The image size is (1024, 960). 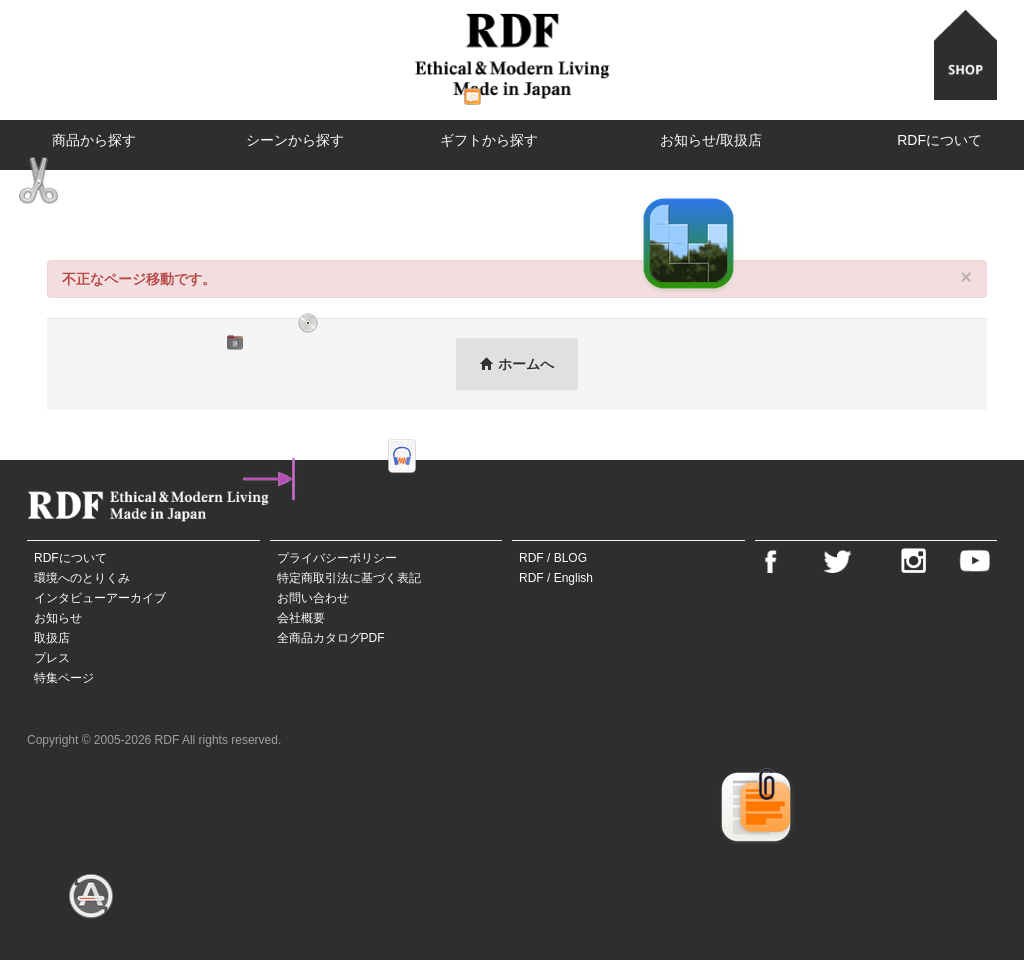 What do you see at coordinates (91, 896) in the screenshot?
I see `open the system software update application` at bounding box center [91, 896].